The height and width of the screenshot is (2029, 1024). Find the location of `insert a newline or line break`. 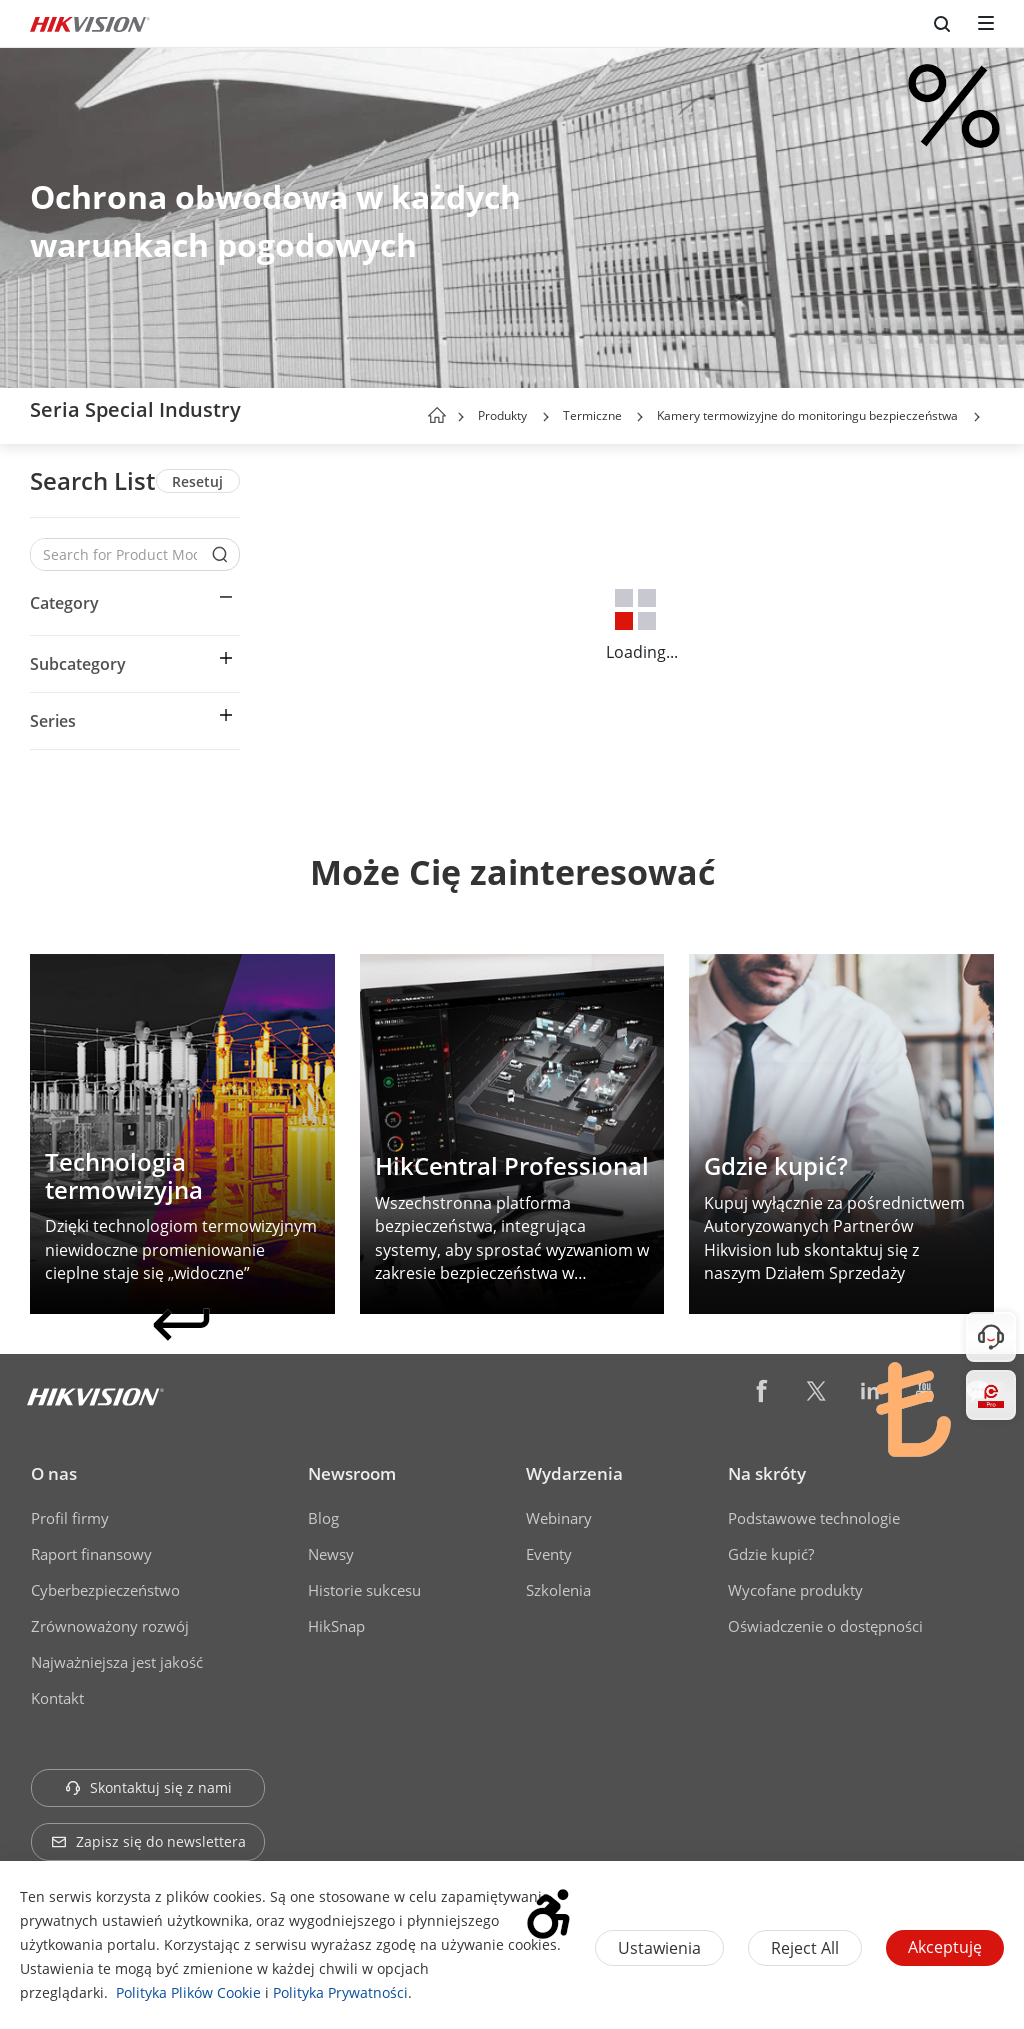

insert a newline or line break is located at coordinates (181, 1322).